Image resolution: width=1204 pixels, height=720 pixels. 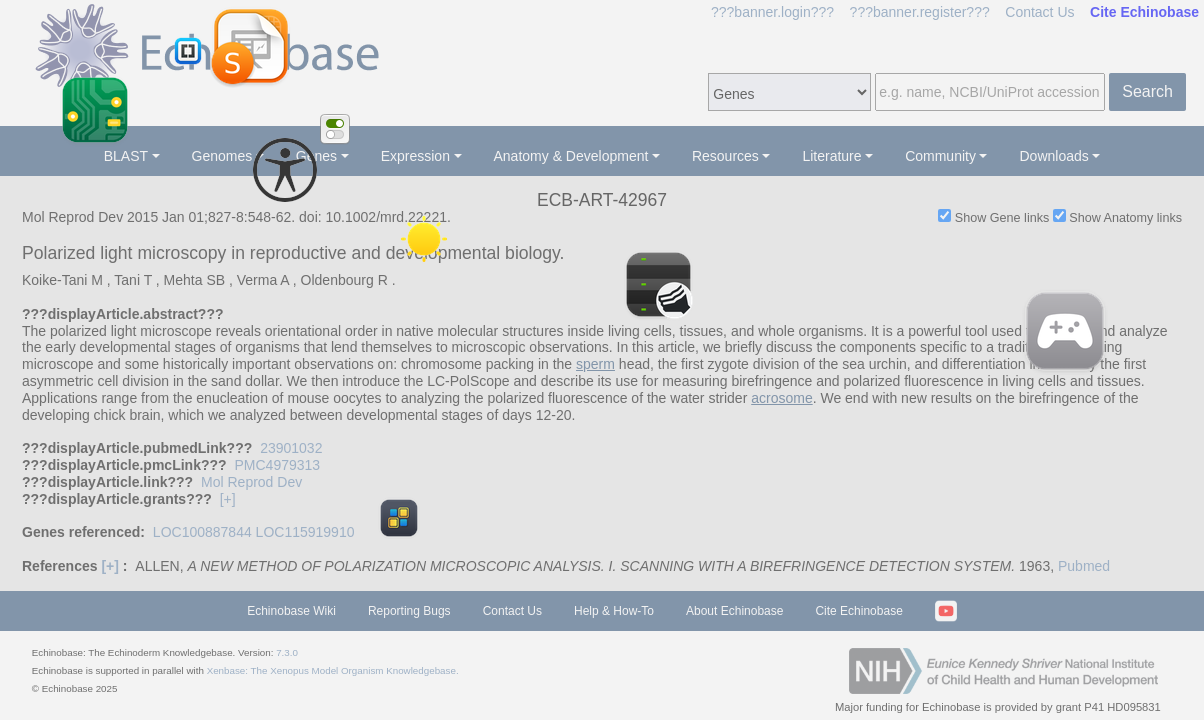 I want to click on indicates clear or sunny weather conditions, so click(x=424, y=239).